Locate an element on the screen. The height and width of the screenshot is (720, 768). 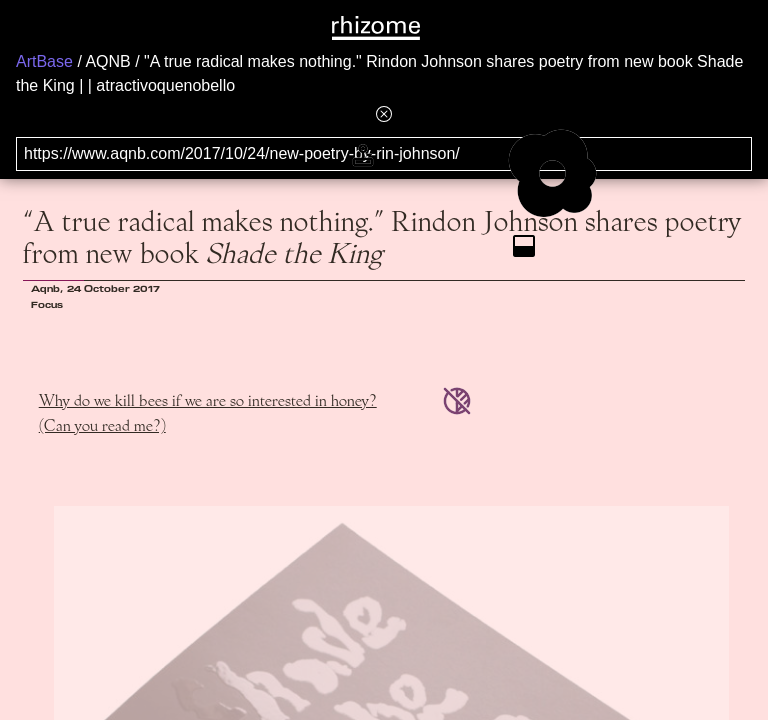
access gaming or controller settings is located at coordinates (363, 156).